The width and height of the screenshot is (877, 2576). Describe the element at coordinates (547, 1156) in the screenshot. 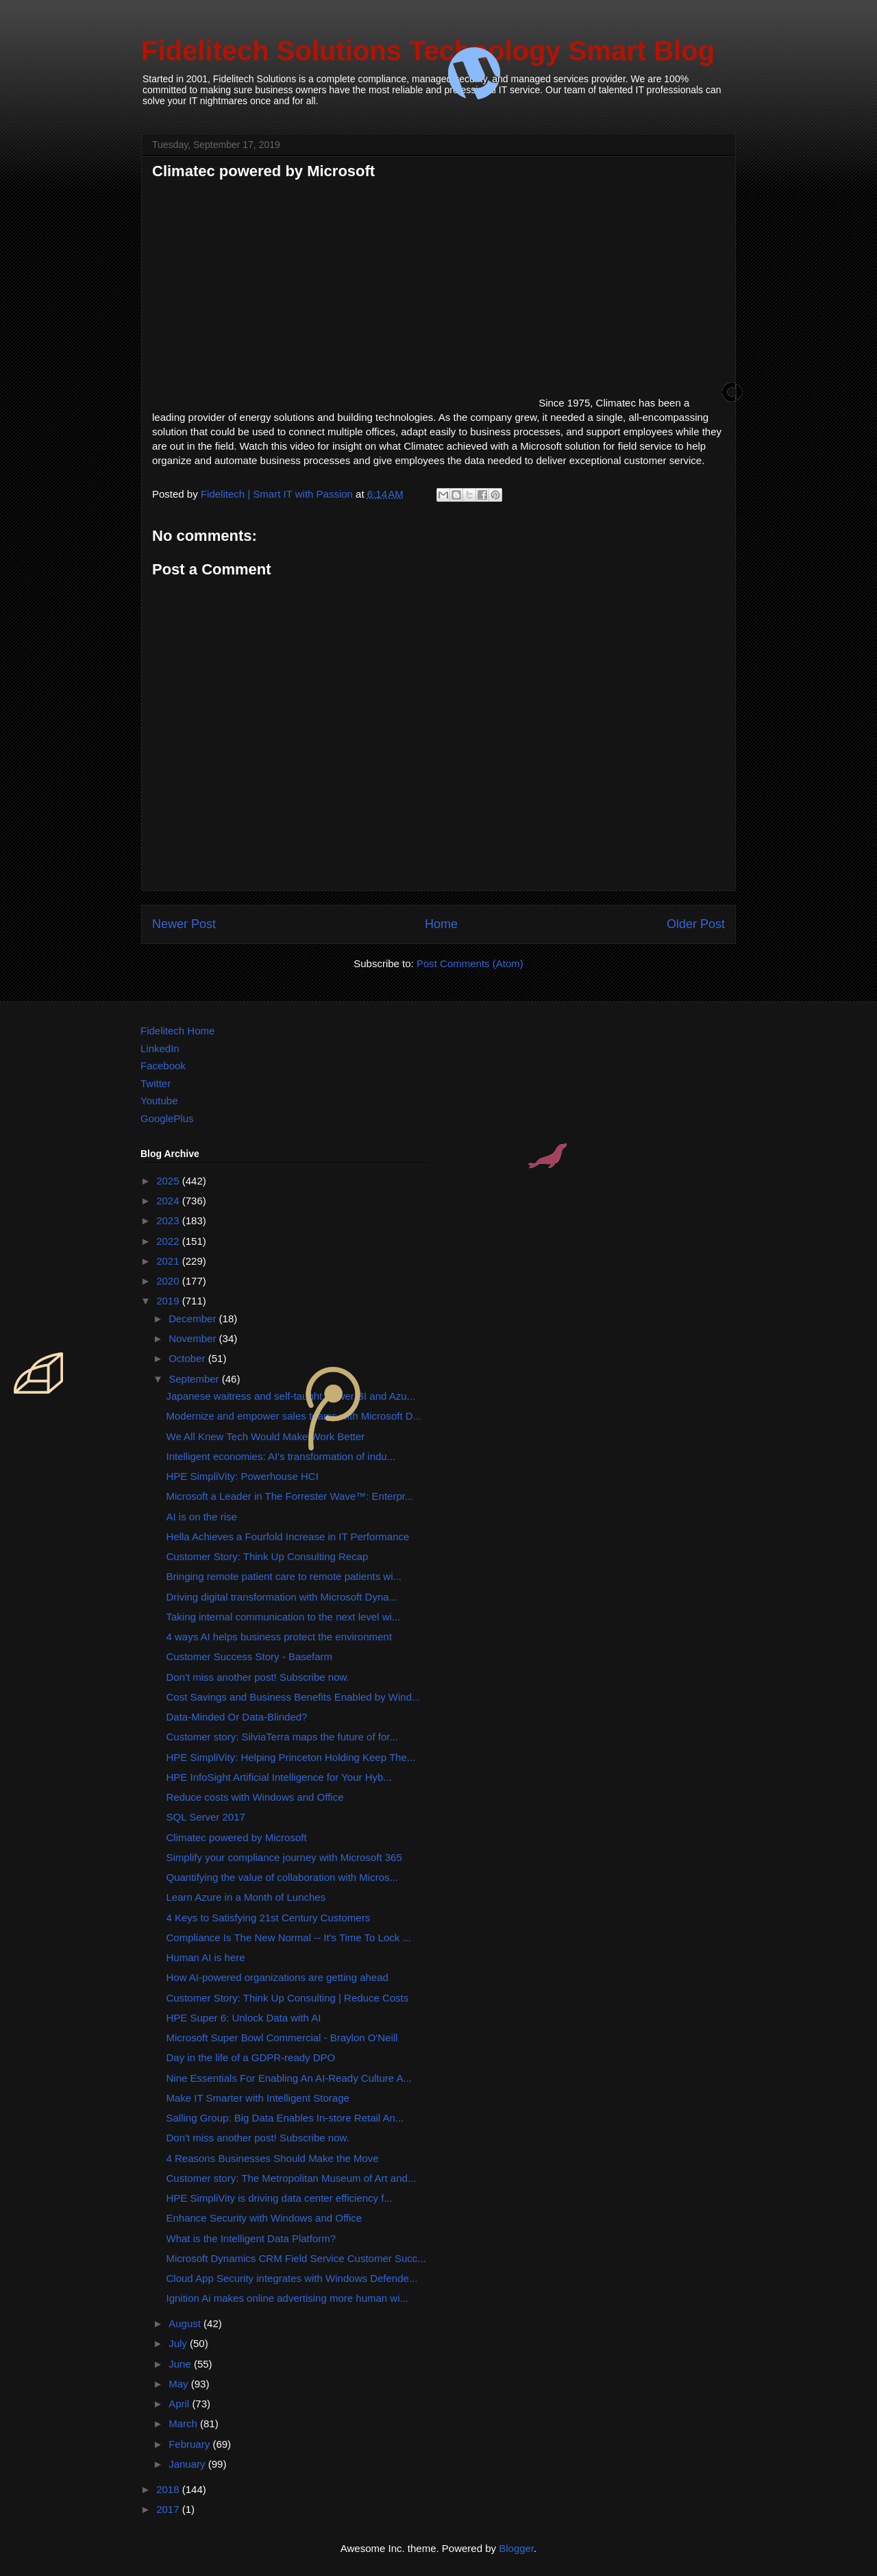

I see `mariadb database service` at that location.